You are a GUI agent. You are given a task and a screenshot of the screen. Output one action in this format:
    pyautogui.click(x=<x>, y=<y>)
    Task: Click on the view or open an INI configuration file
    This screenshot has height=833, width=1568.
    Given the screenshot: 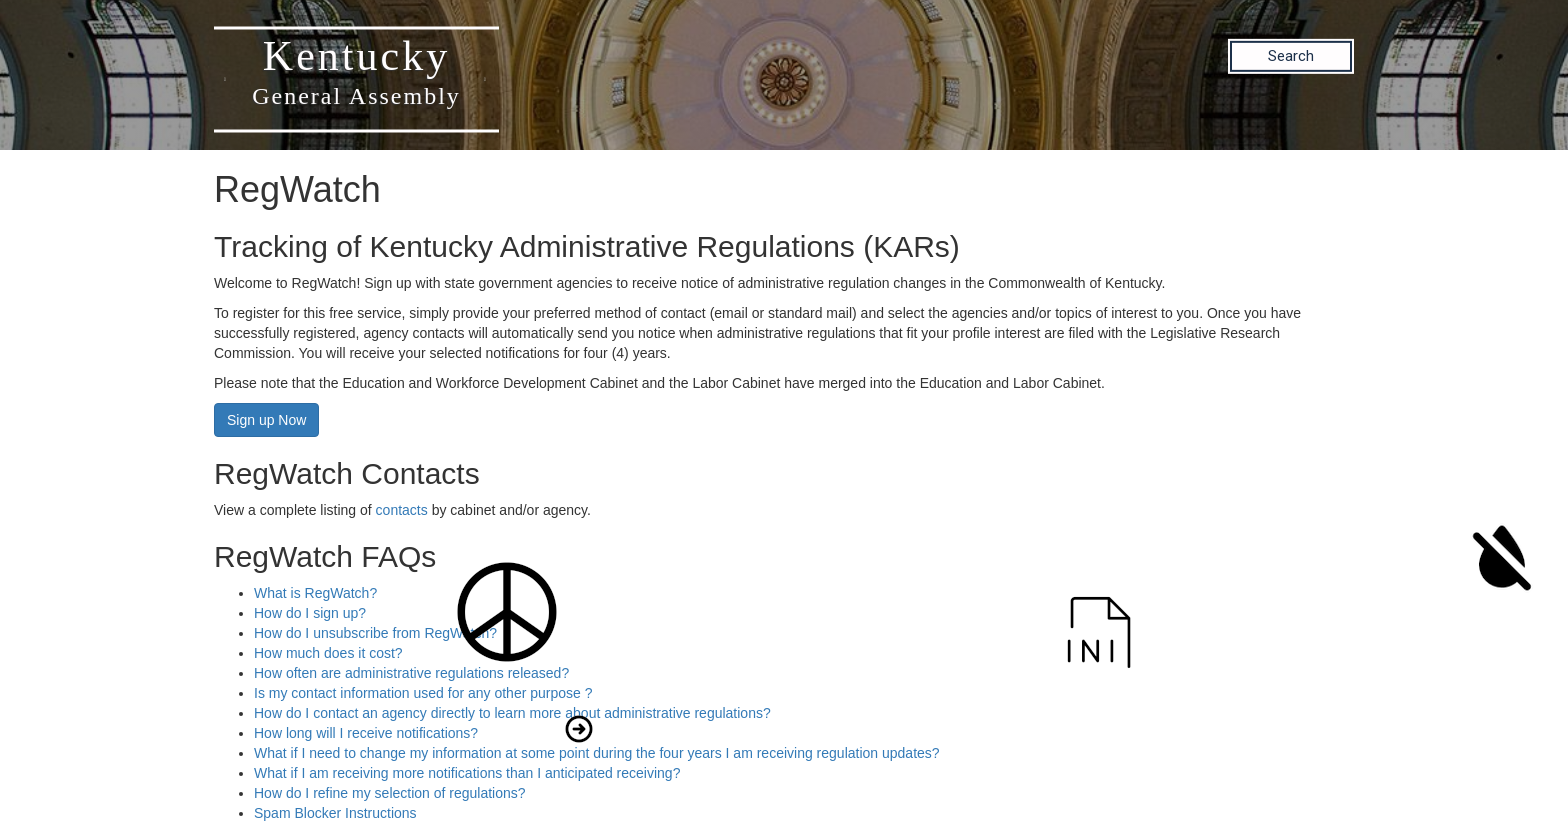 What is the action you would take?
    pyautogui.click(x=1100, y=632)
    